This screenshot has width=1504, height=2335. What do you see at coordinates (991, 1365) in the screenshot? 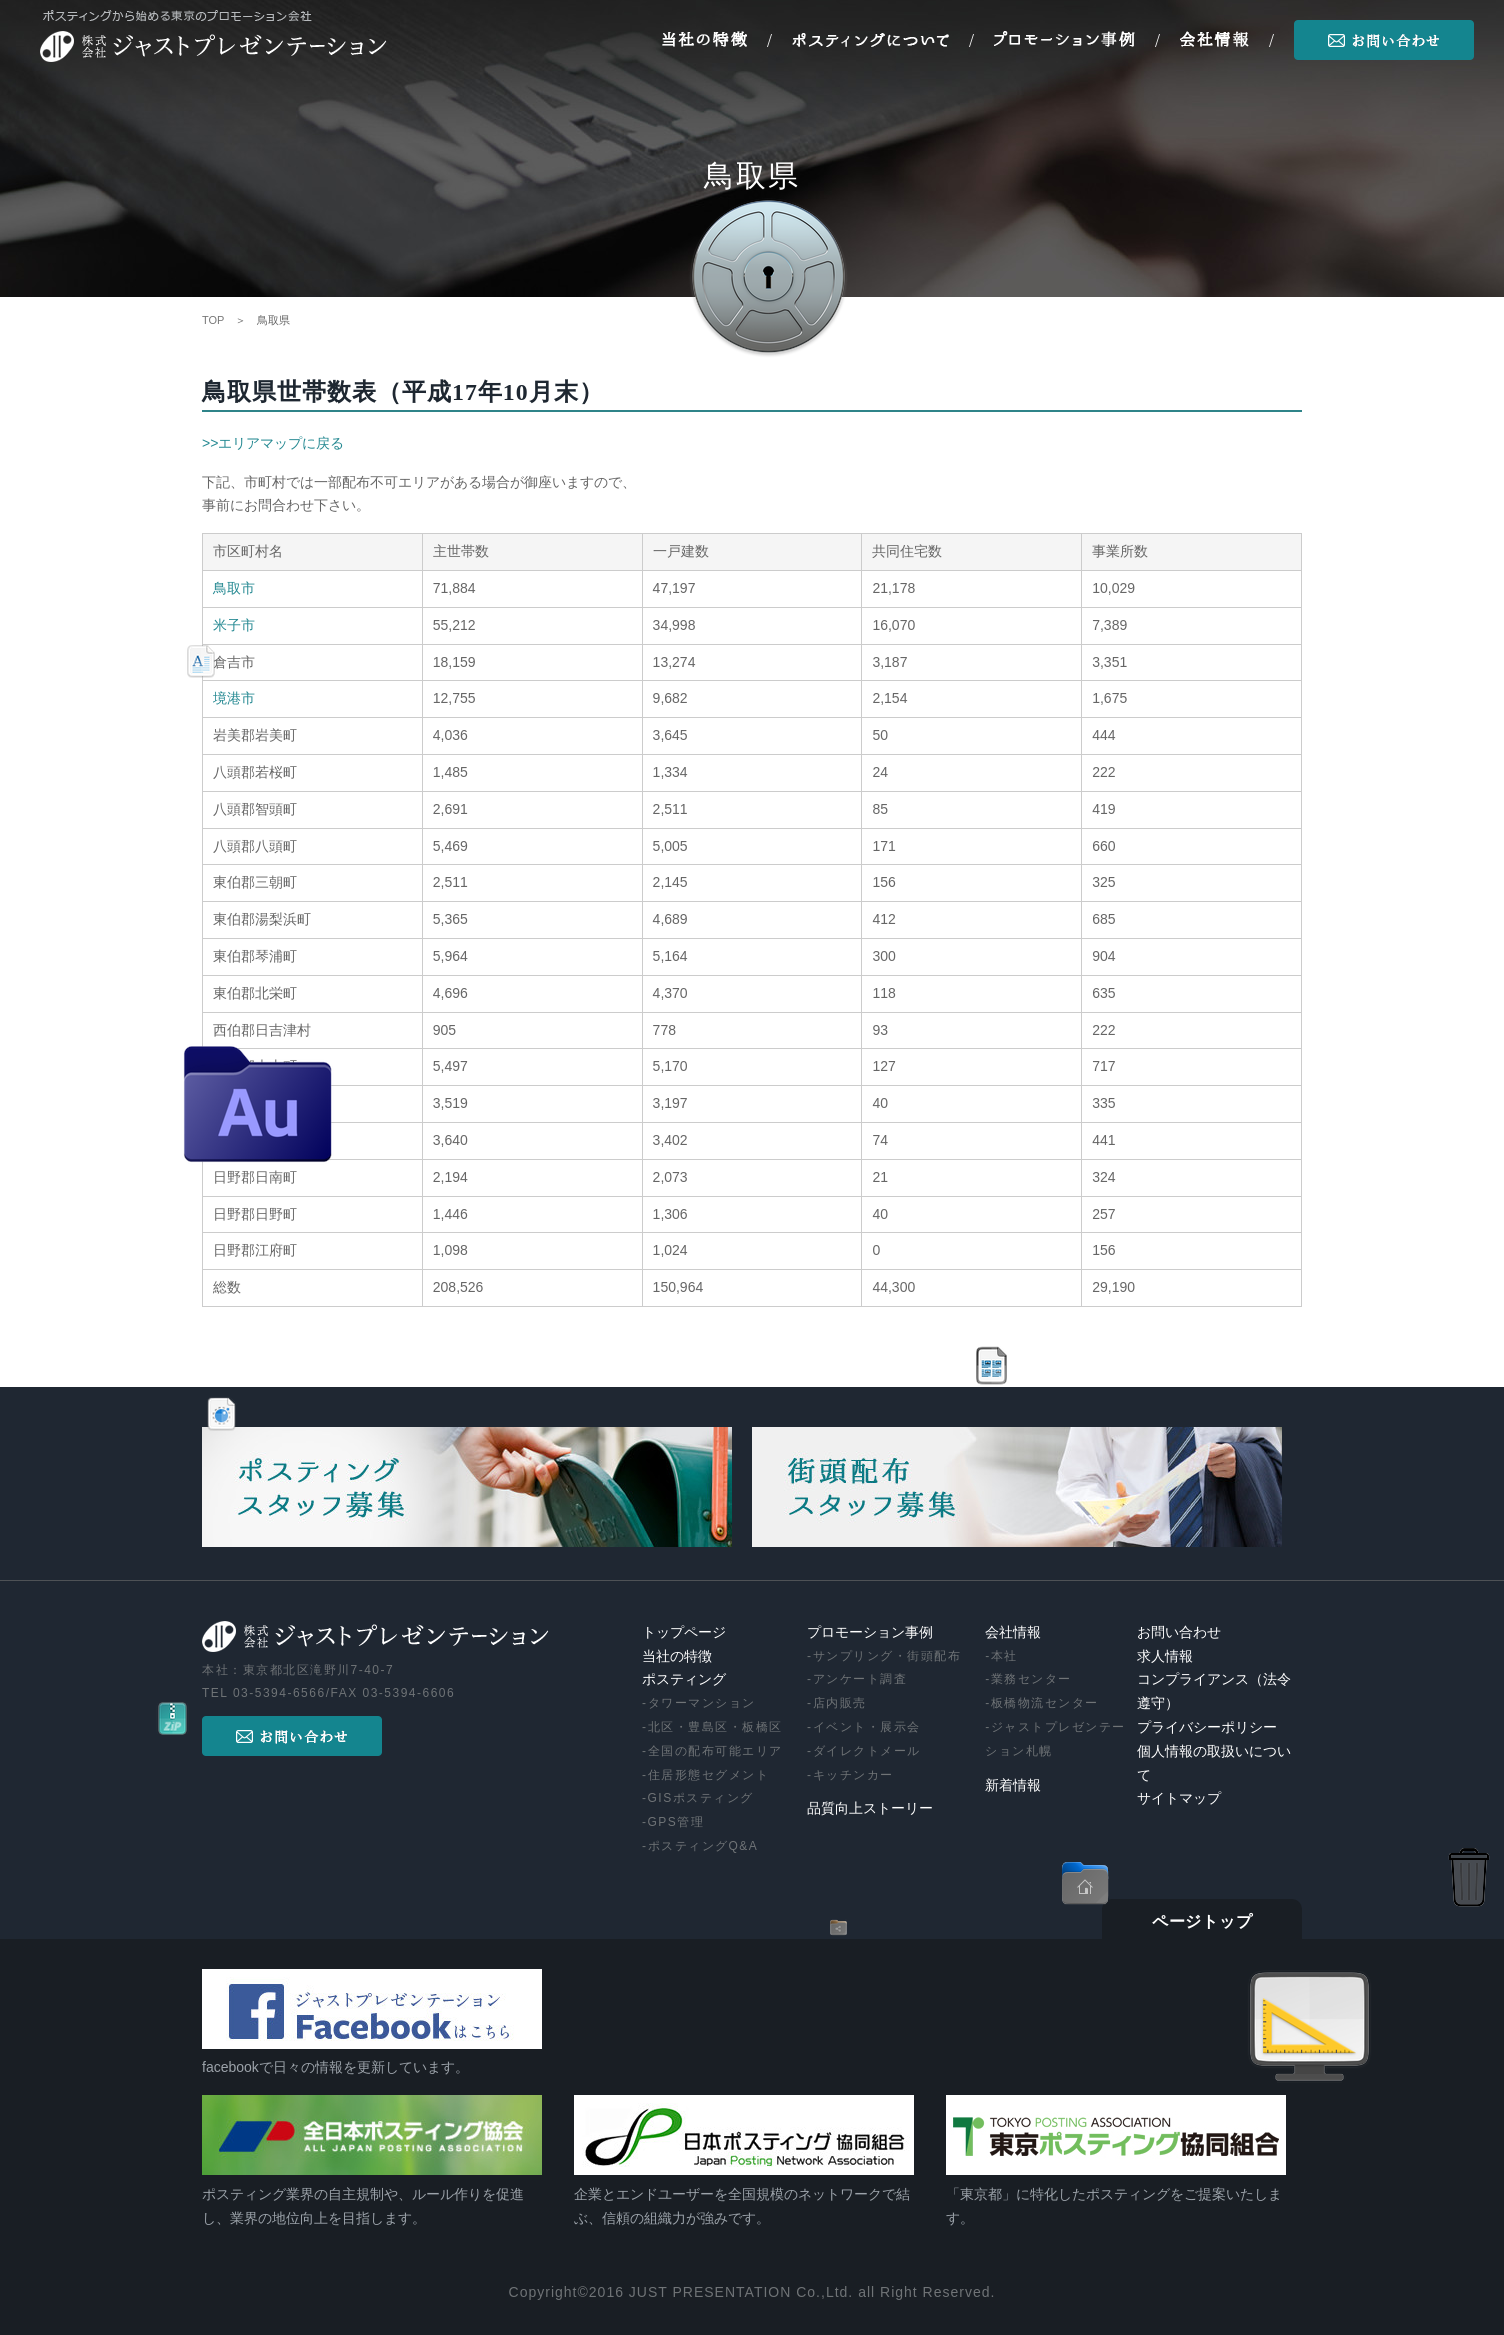
I see `libreoffice master document file type` at bounding box center [991, 1365].